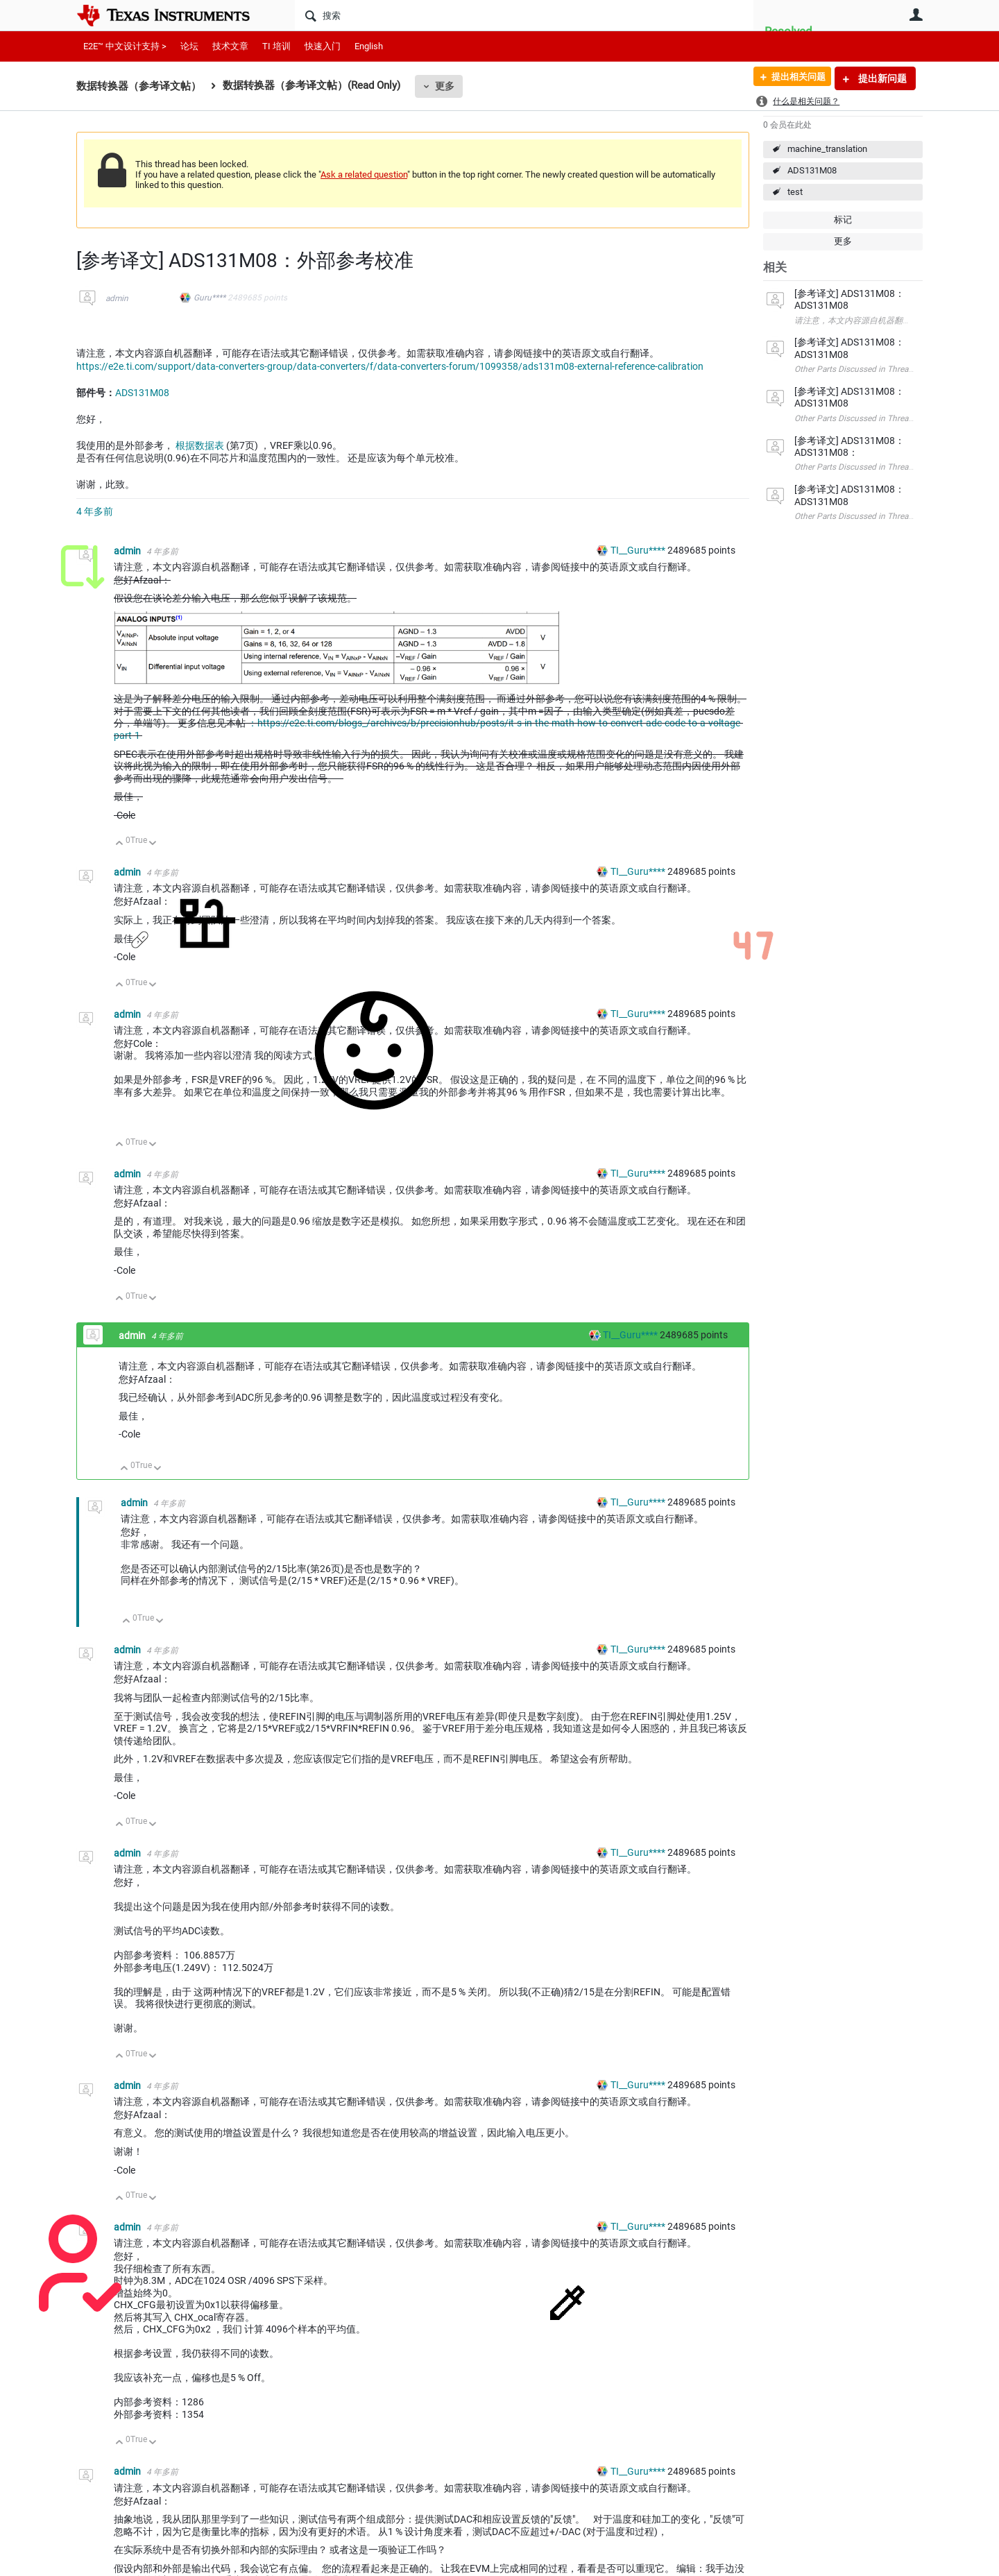  I want to click on access baby or child-related settings, so click(374, 1050).